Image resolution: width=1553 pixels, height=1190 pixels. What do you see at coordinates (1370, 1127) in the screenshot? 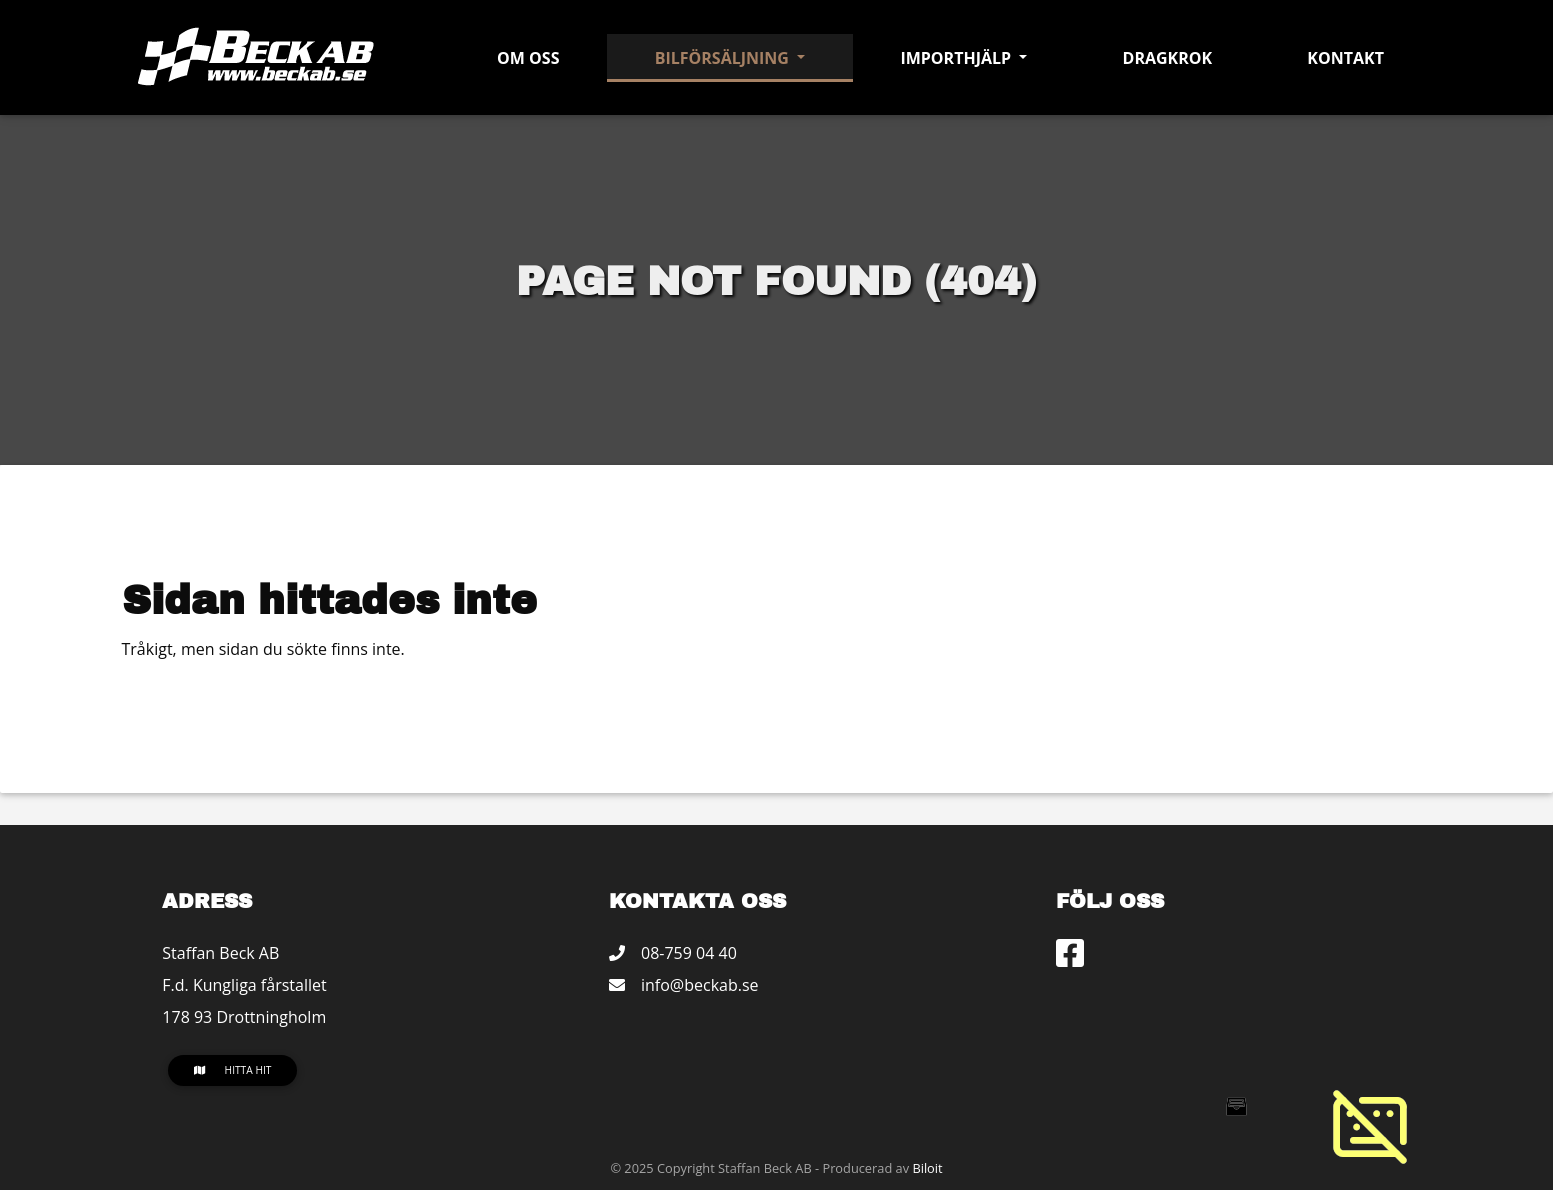
I see `disable keyboard input` at bounding box center [1370, 1127].